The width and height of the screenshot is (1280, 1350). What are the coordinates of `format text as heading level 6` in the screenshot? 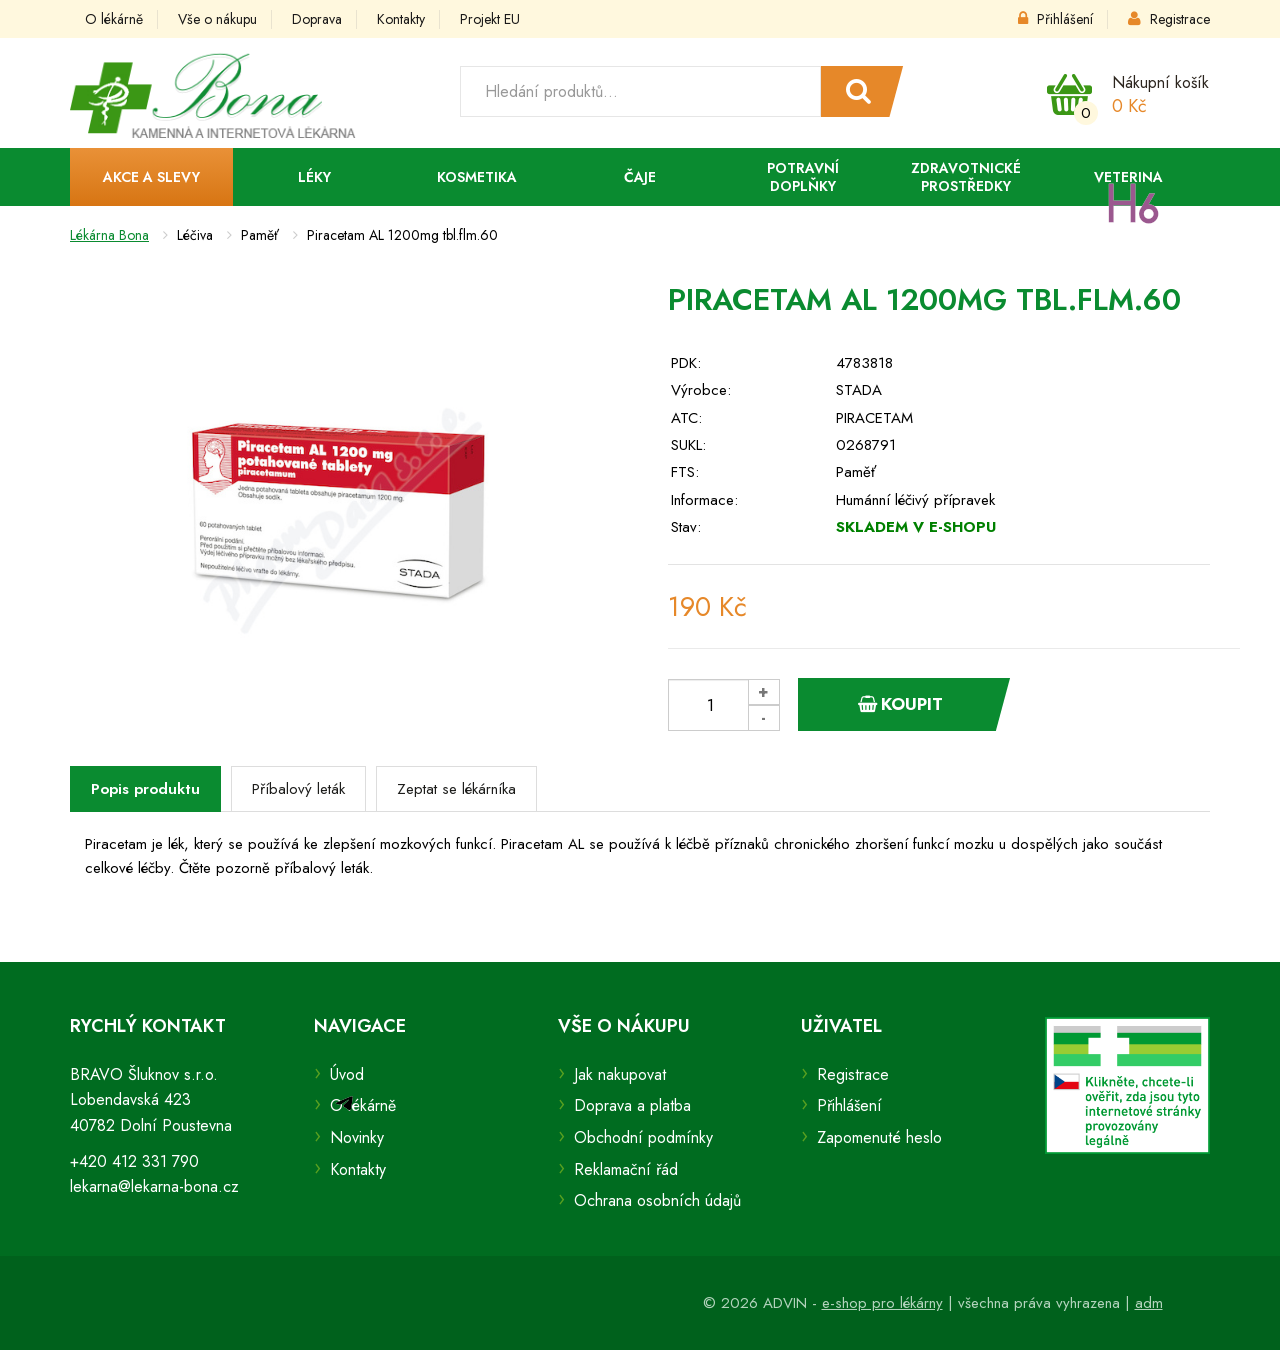 It's located at (1133, 203).